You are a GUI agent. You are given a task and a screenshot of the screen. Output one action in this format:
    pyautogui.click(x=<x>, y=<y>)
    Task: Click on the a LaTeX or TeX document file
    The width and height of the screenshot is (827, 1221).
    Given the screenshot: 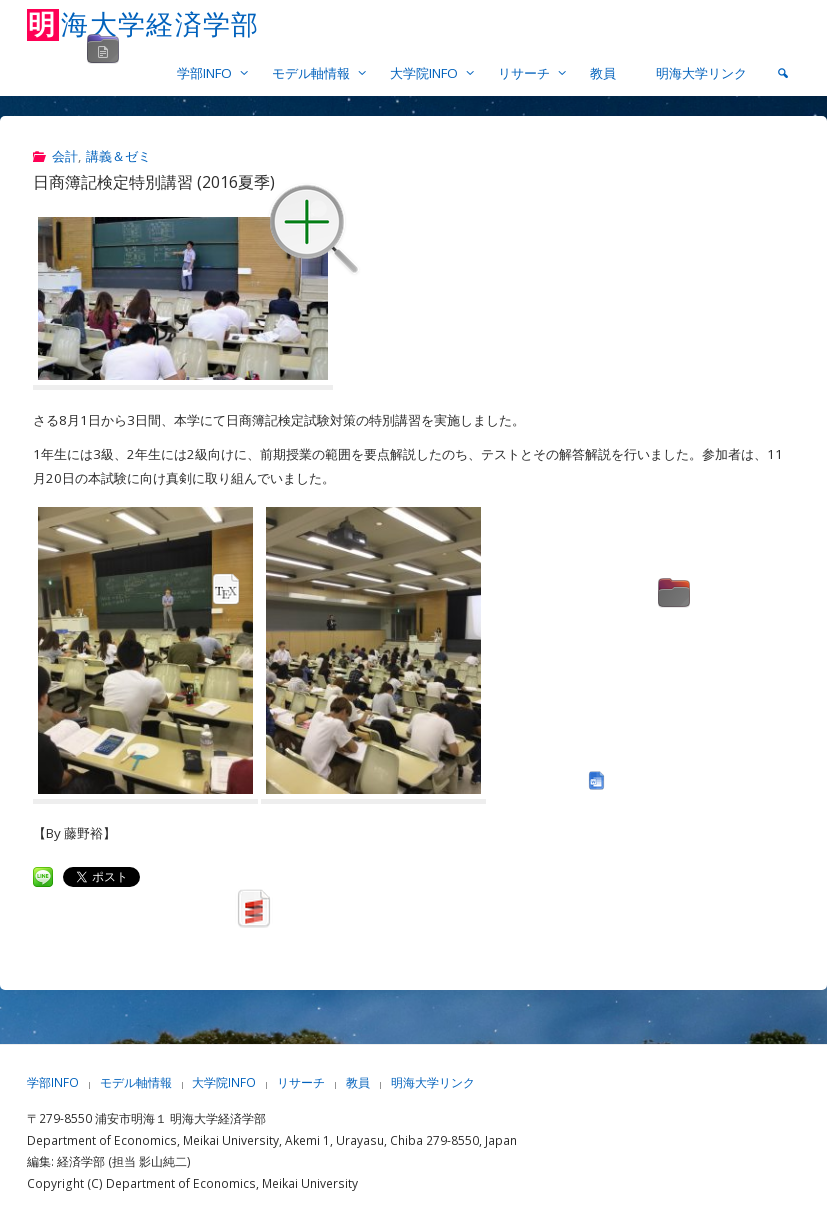 What is the action you would take?
    pyautogui.click(x=226, y=589)
    